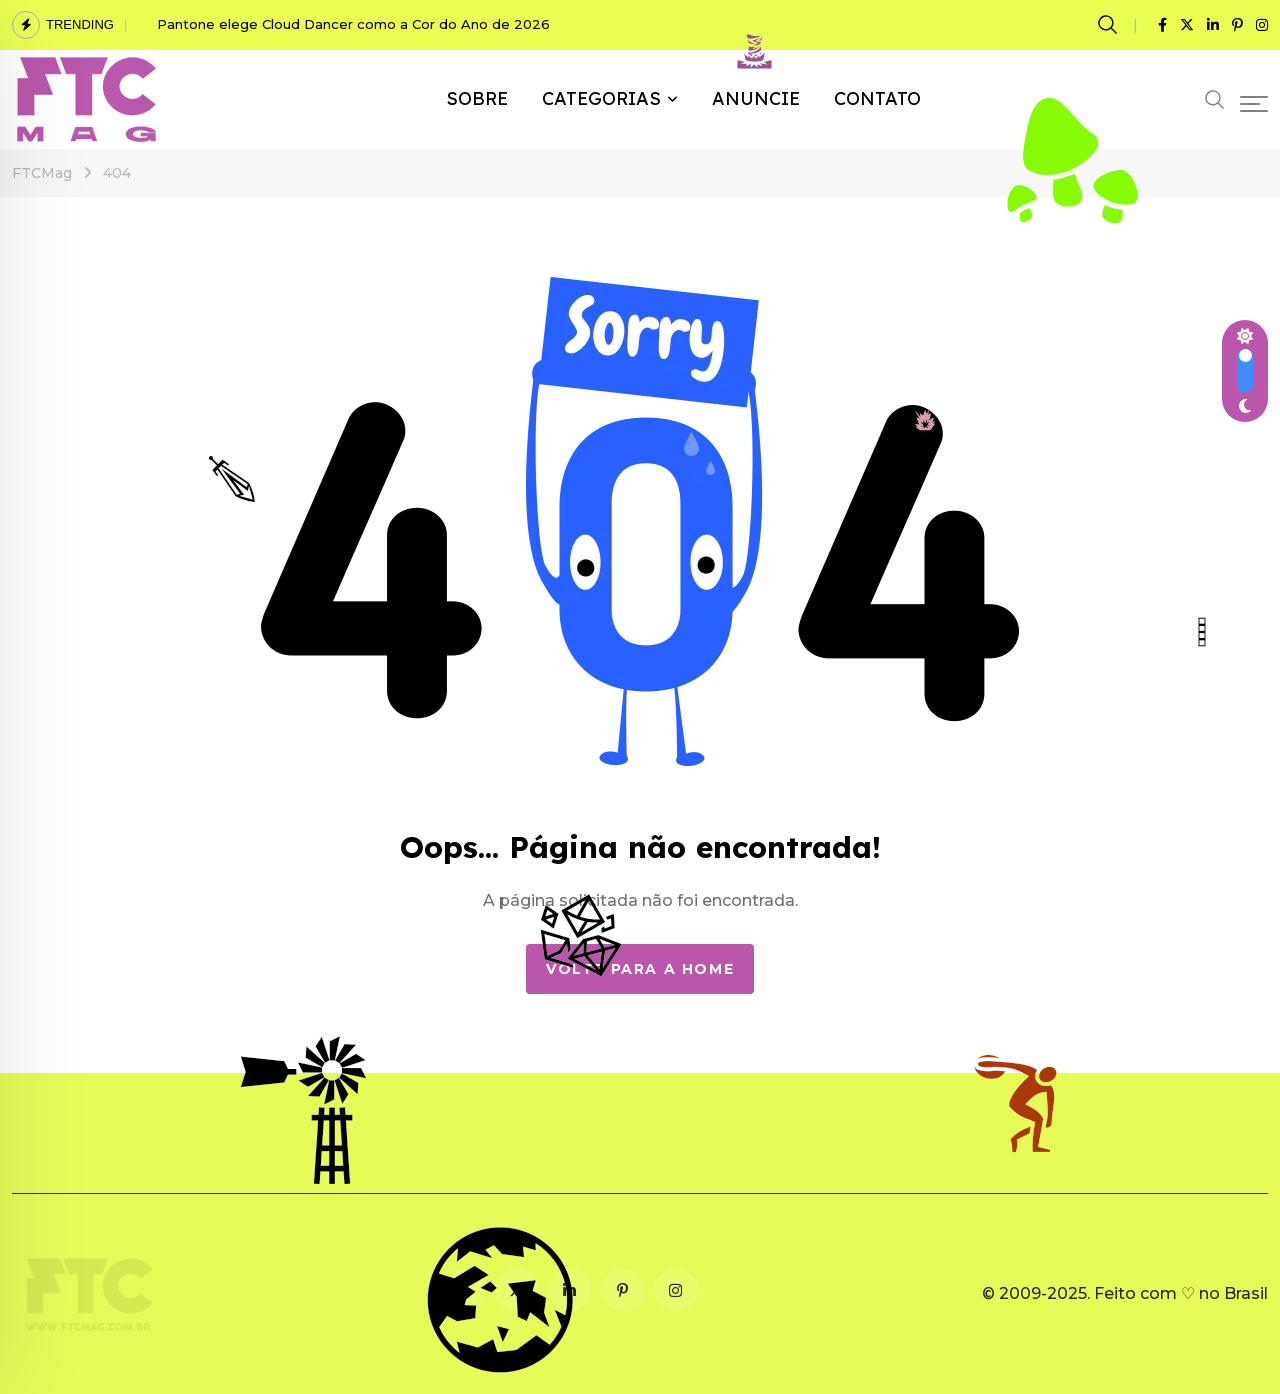 This screenshot has width=1280, height=1394. I want to click on indicates screen damage or impact effect, so click(925, 420).